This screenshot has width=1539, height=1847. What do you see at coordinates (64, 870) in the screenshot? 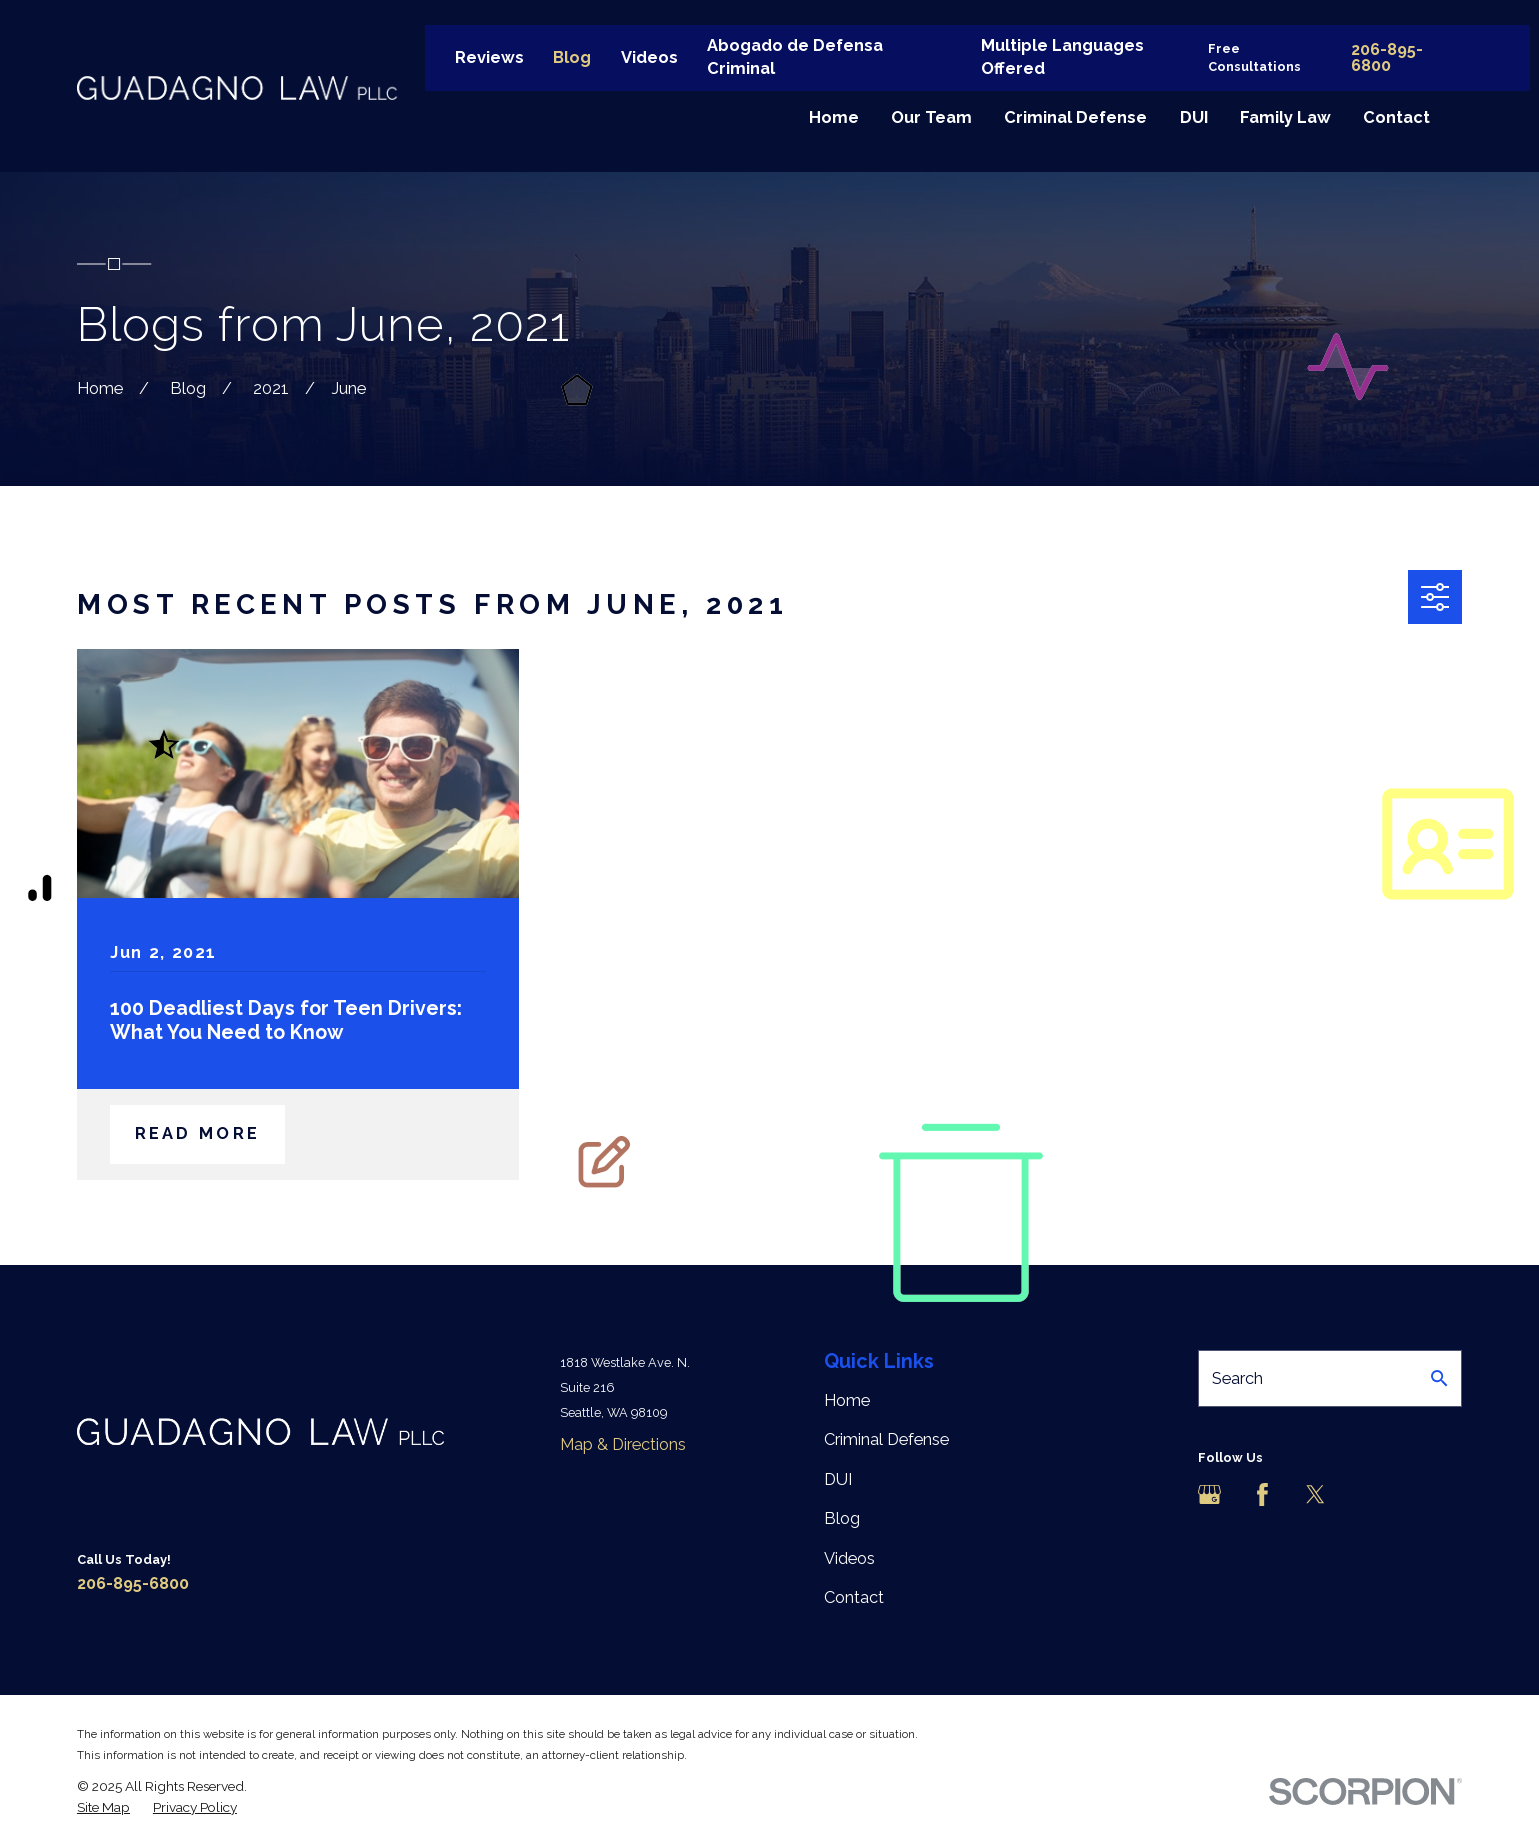
I see `indicates weak cellular signal strength` at bounding box center [64, 870].